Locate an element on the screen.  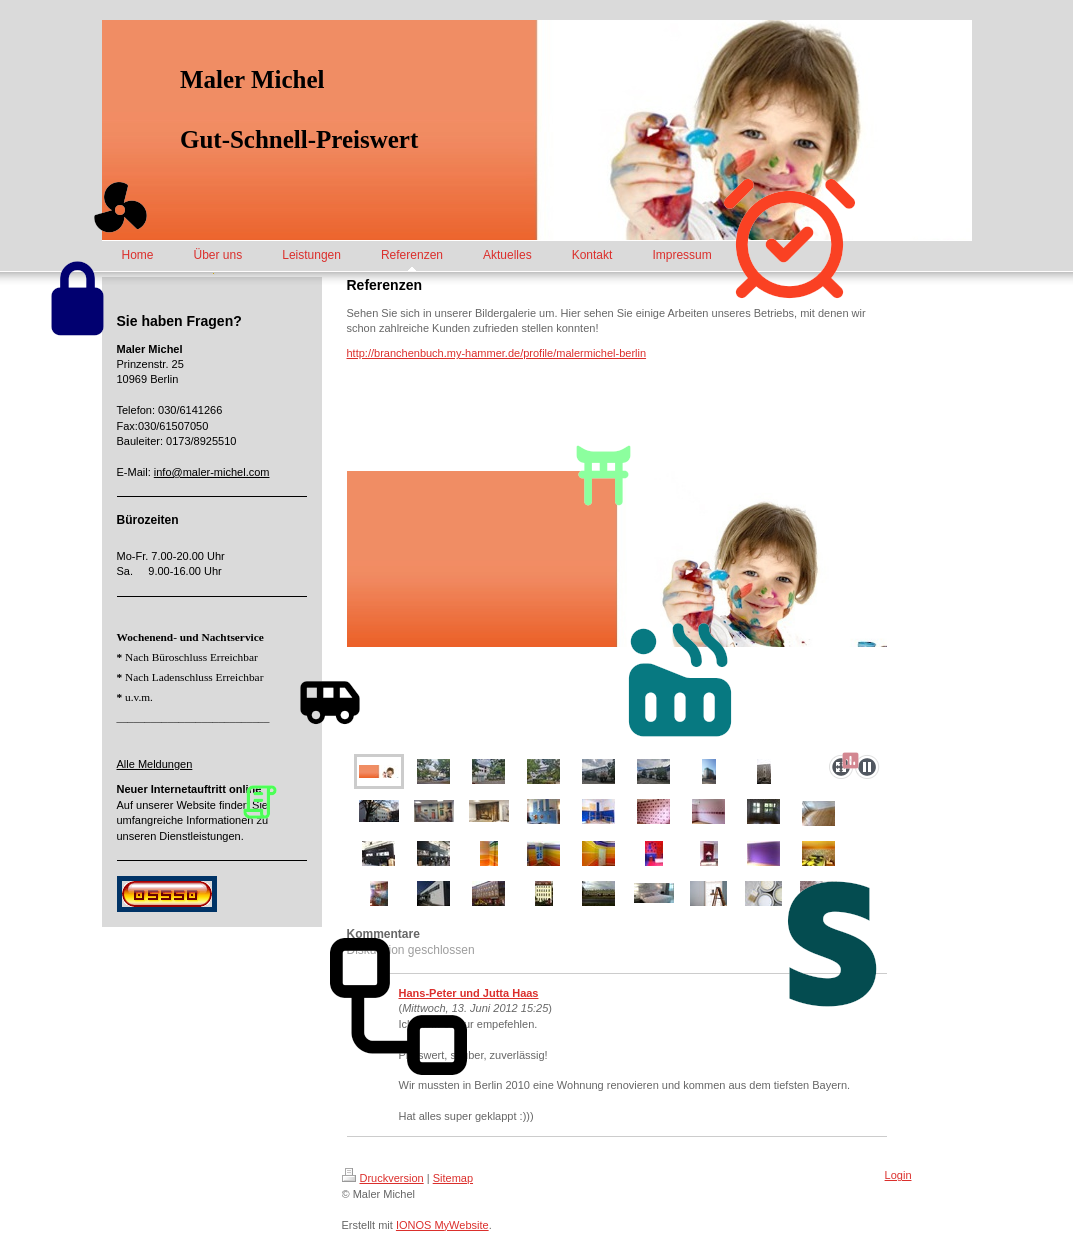
indicates Japanese culture or travel content is located at coordinates (603, 474).